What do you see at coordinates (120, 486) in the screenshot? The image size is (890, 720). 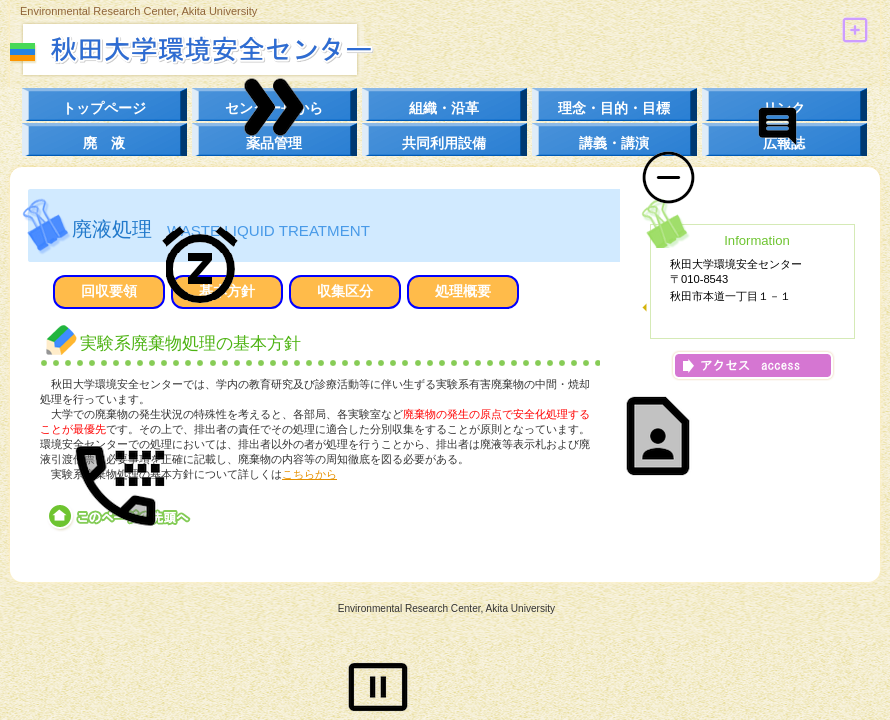 I see `access TTY/TDD accessibility calling features` at bounding box center [120, 486].